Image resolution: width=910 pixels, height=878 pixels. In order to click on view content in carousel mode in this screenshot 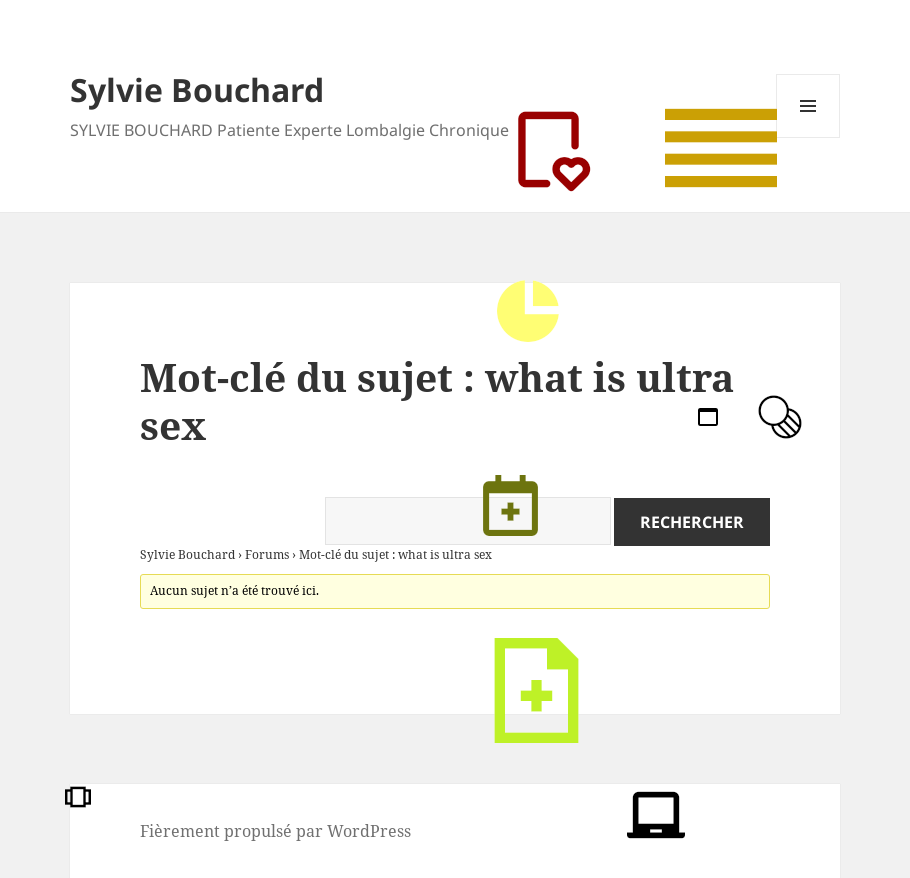, I will do `click(78, 797)`.